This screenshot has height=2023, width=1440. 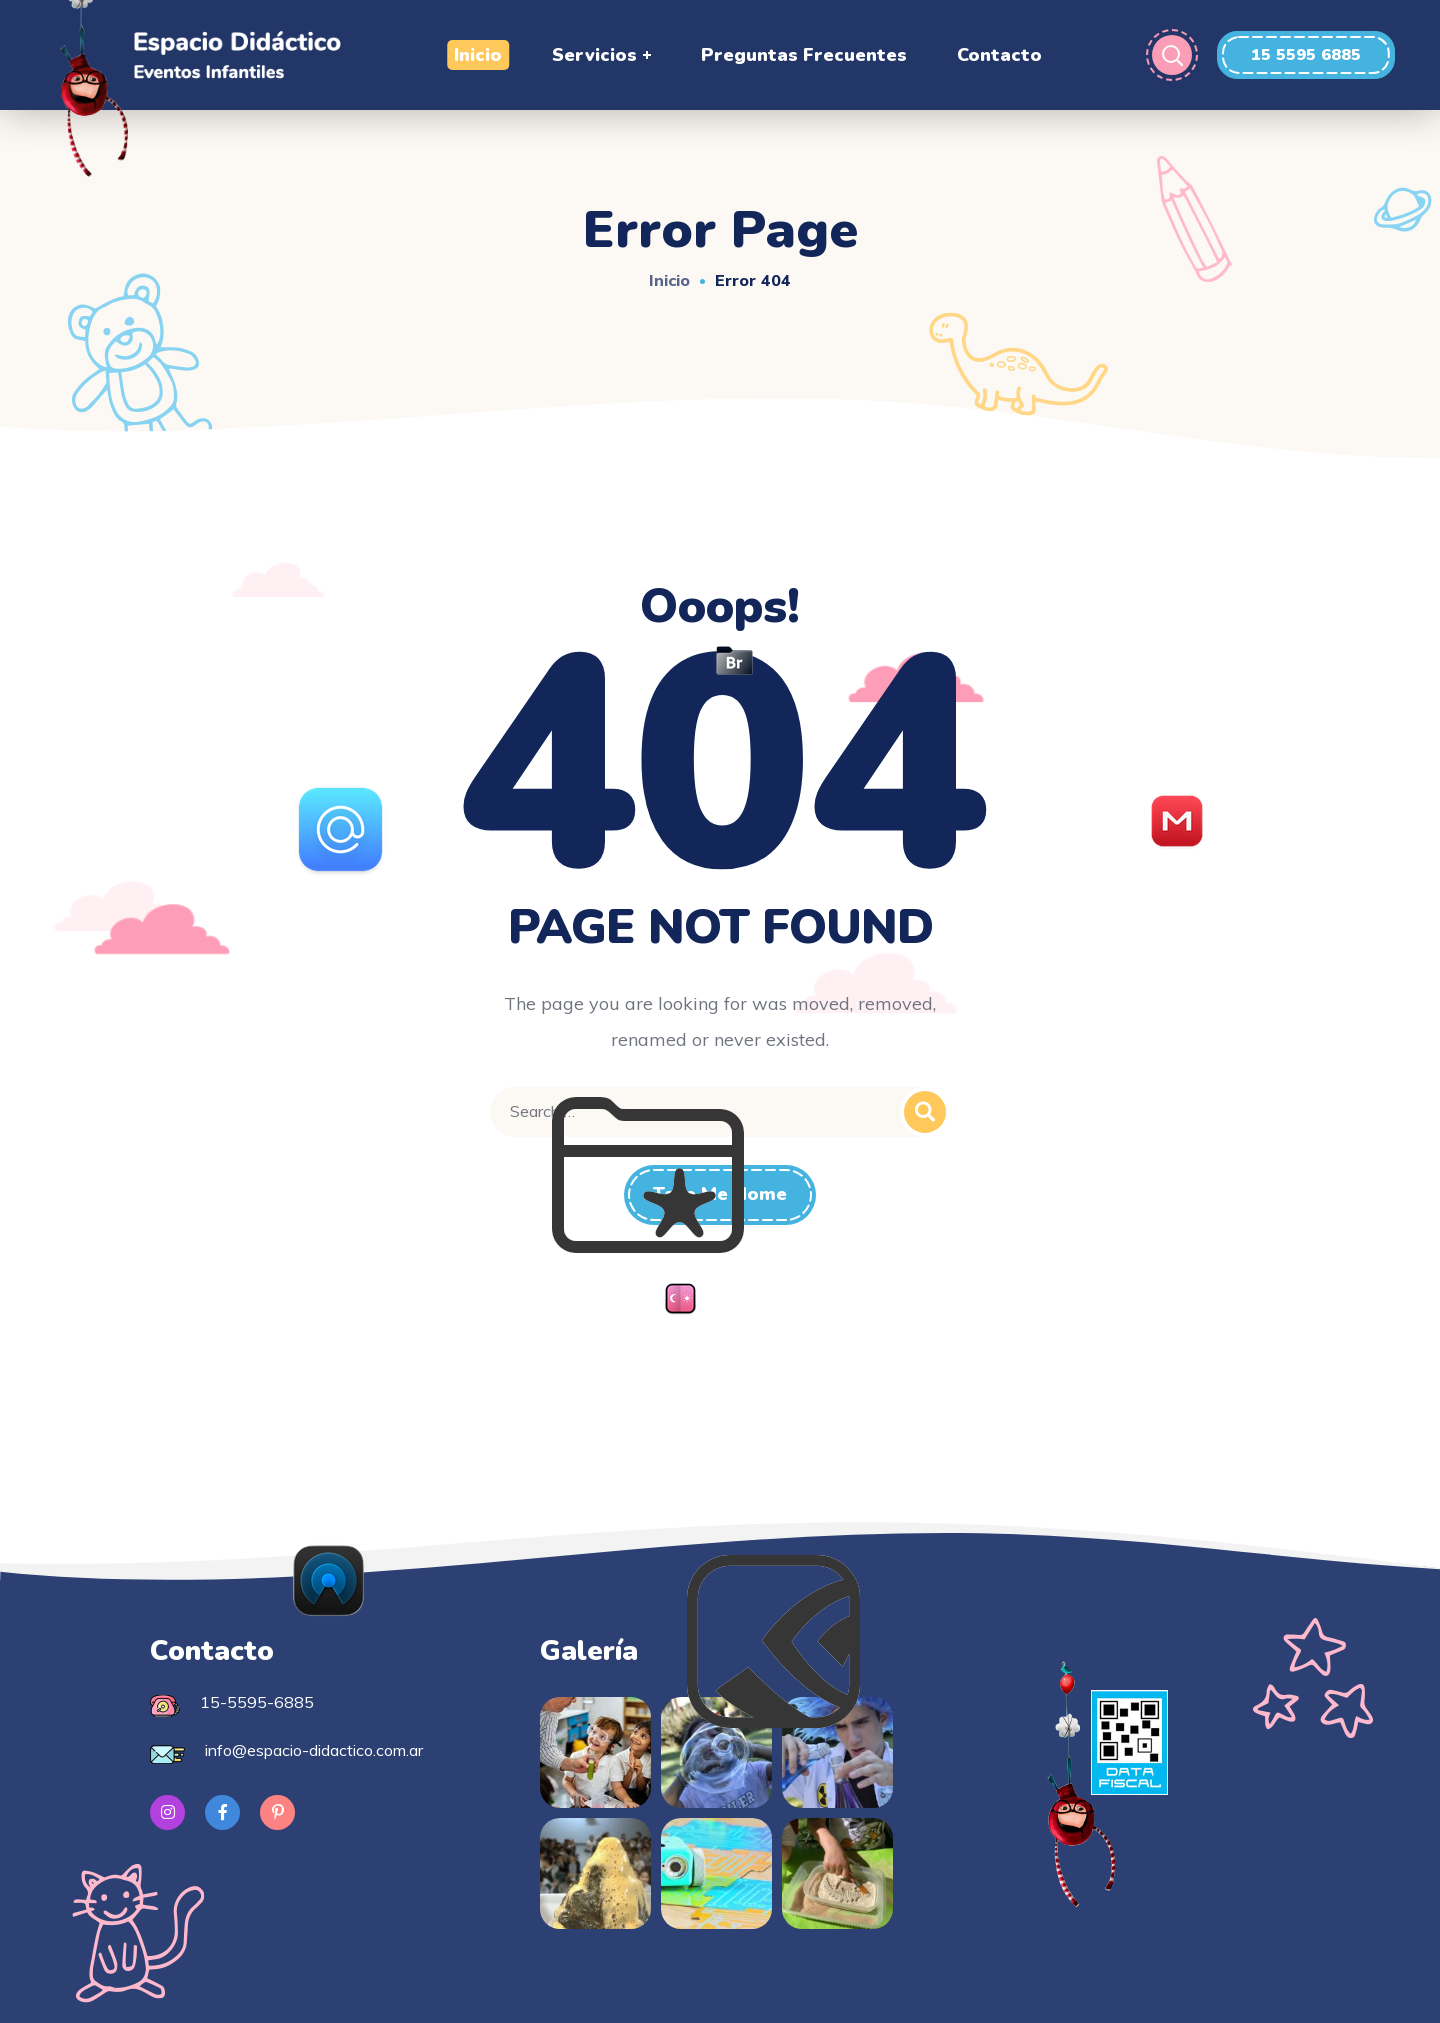 I want to click on open gwe (gpu widget extension) settings, so click(x=773, y=1641).